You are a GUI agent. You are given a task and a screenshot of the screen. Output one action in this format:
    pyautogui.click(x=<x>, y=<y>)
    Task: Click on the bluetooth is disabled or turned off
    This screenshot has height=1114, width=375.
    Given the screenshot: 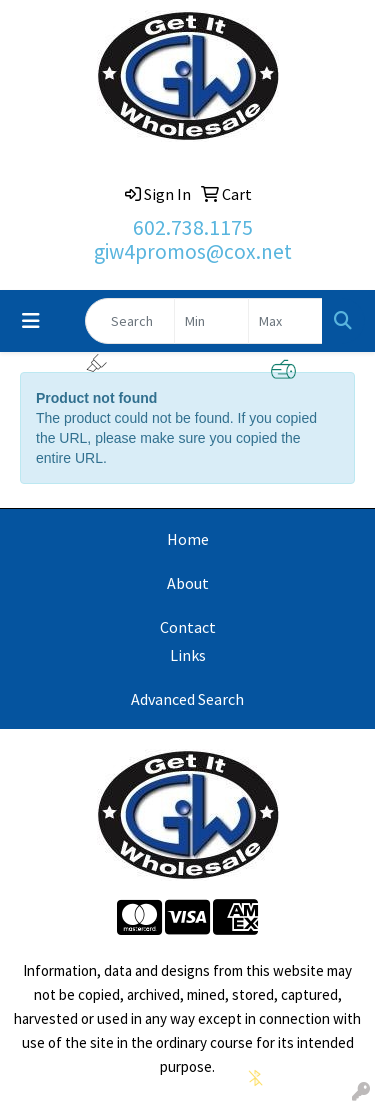 What is the action you would take?
    pyautogui.click(x=255, y=1078)
    